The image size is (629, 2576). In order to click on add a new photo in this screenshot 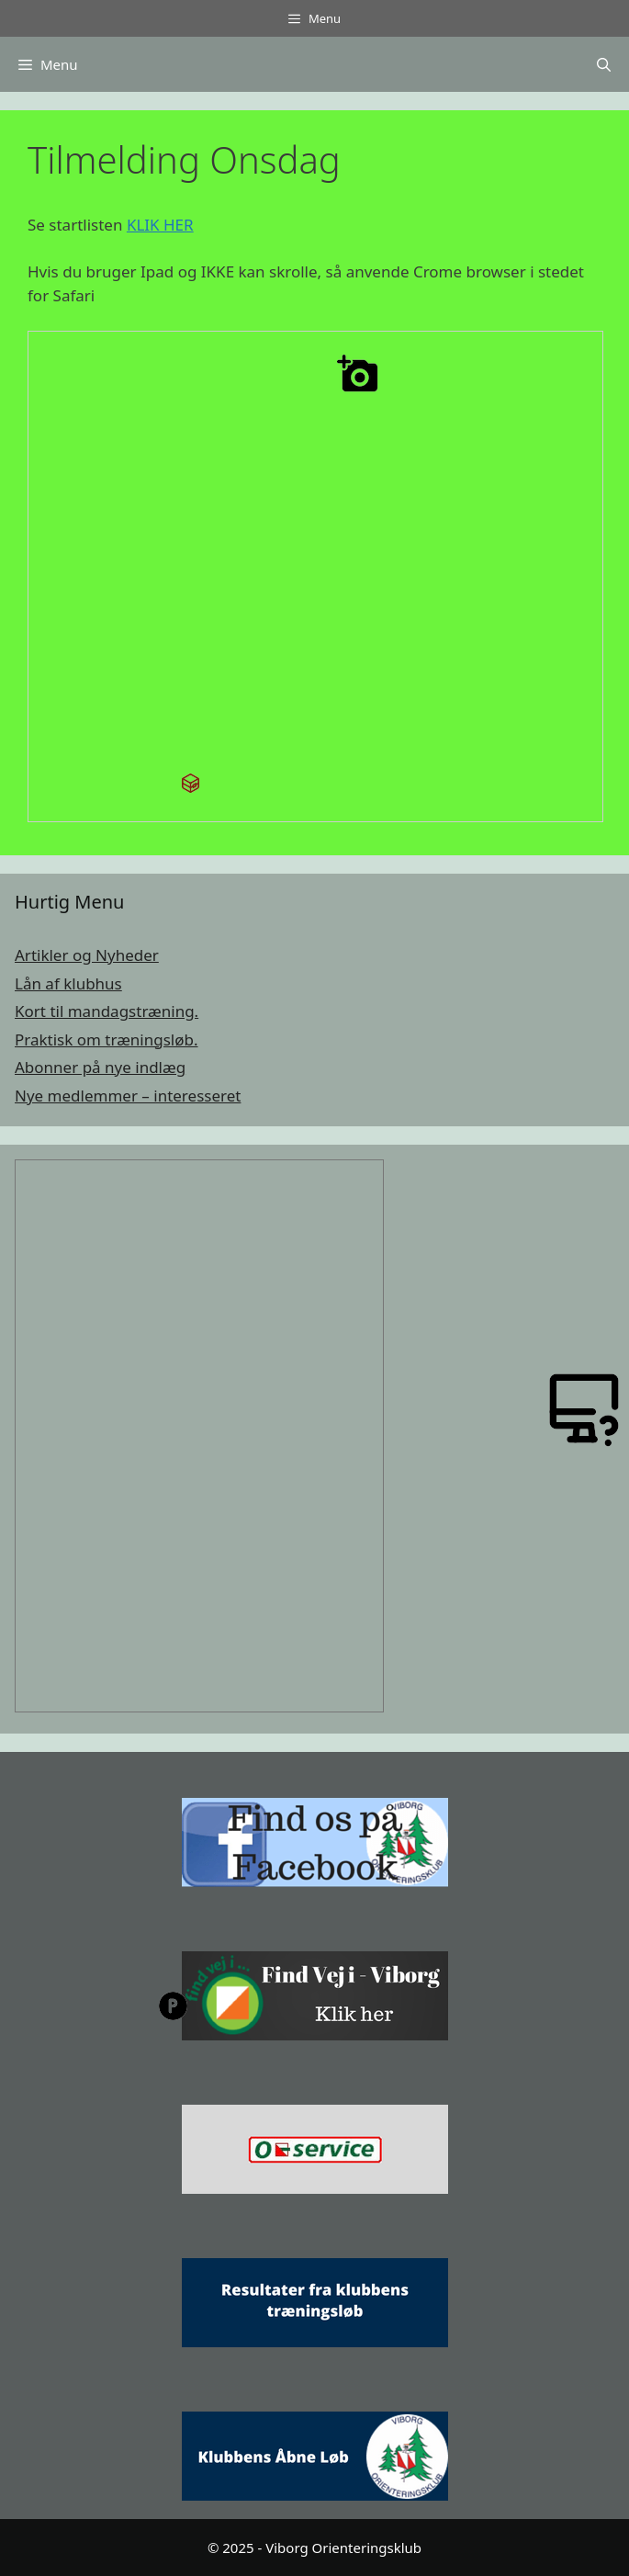, I will do `click(358, 374)`.